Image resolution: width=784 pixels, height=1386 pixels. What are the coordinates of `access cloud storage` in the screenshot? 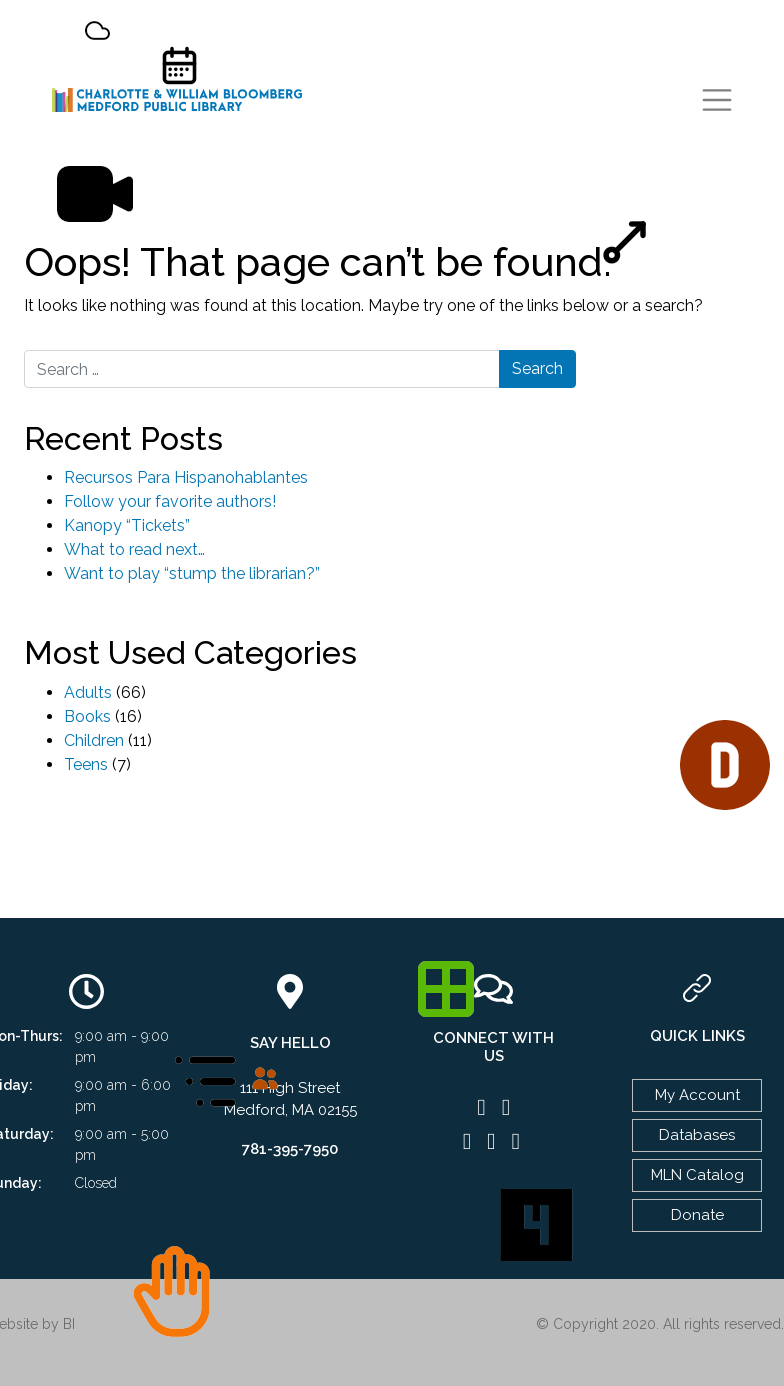 It's located at (97, 30).